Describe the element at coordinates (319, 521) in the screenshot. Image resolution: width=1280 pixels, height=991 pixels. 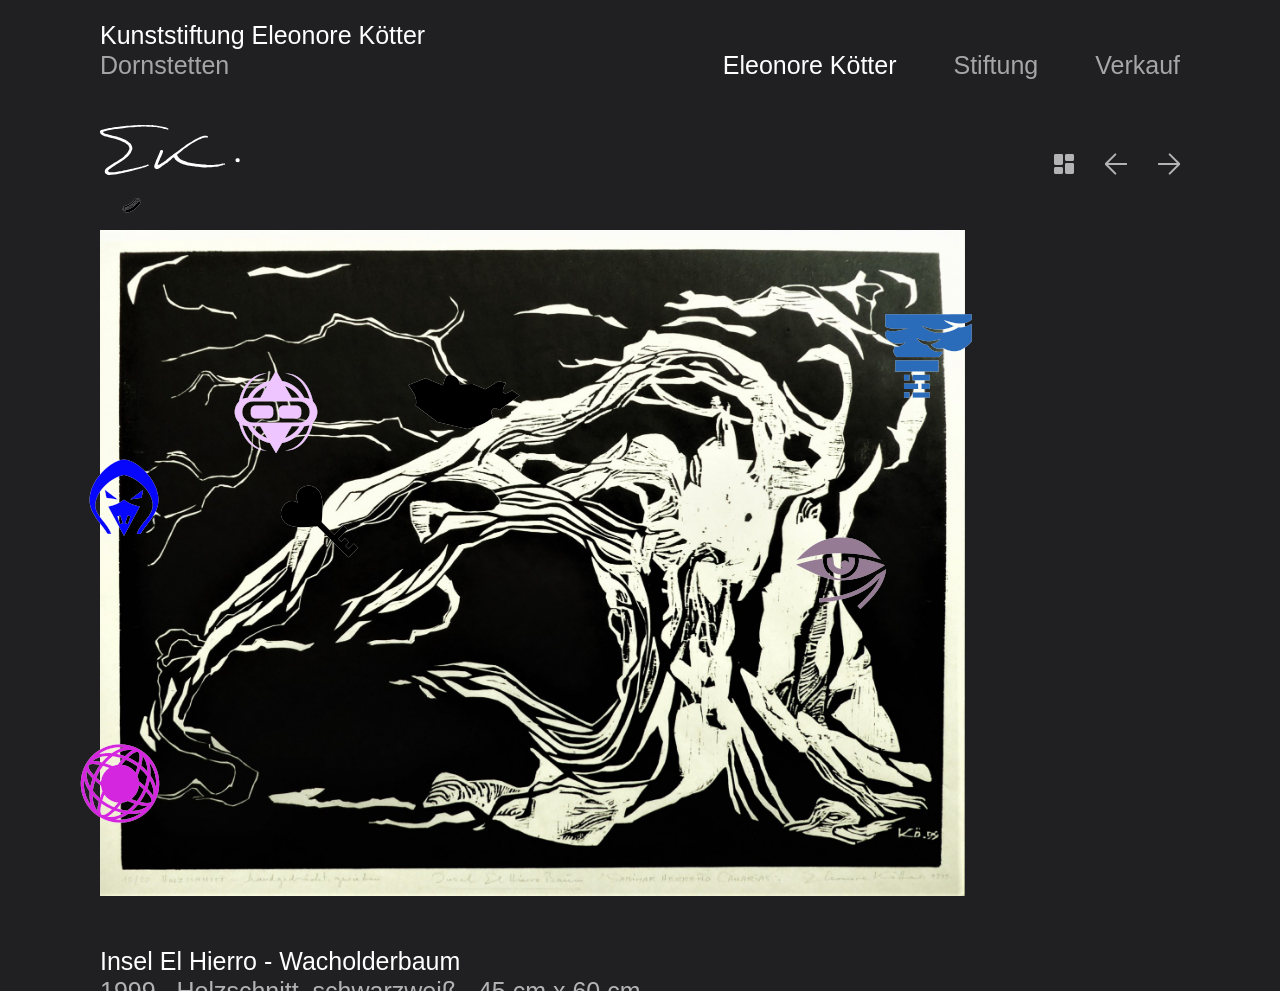
I see `unlock romantic or relationship-themed content` at that location.